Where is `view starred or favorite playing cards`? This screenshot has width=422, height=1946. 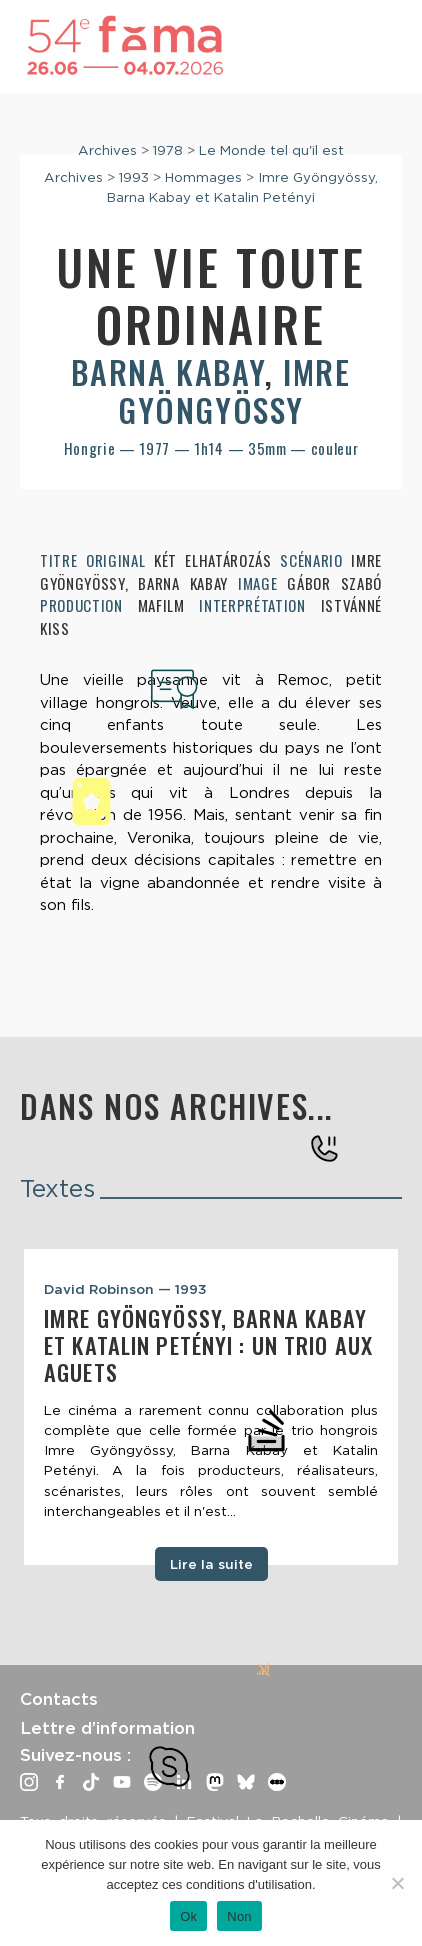 view starred or favorite playing cards is located at coordinates (91, 801).